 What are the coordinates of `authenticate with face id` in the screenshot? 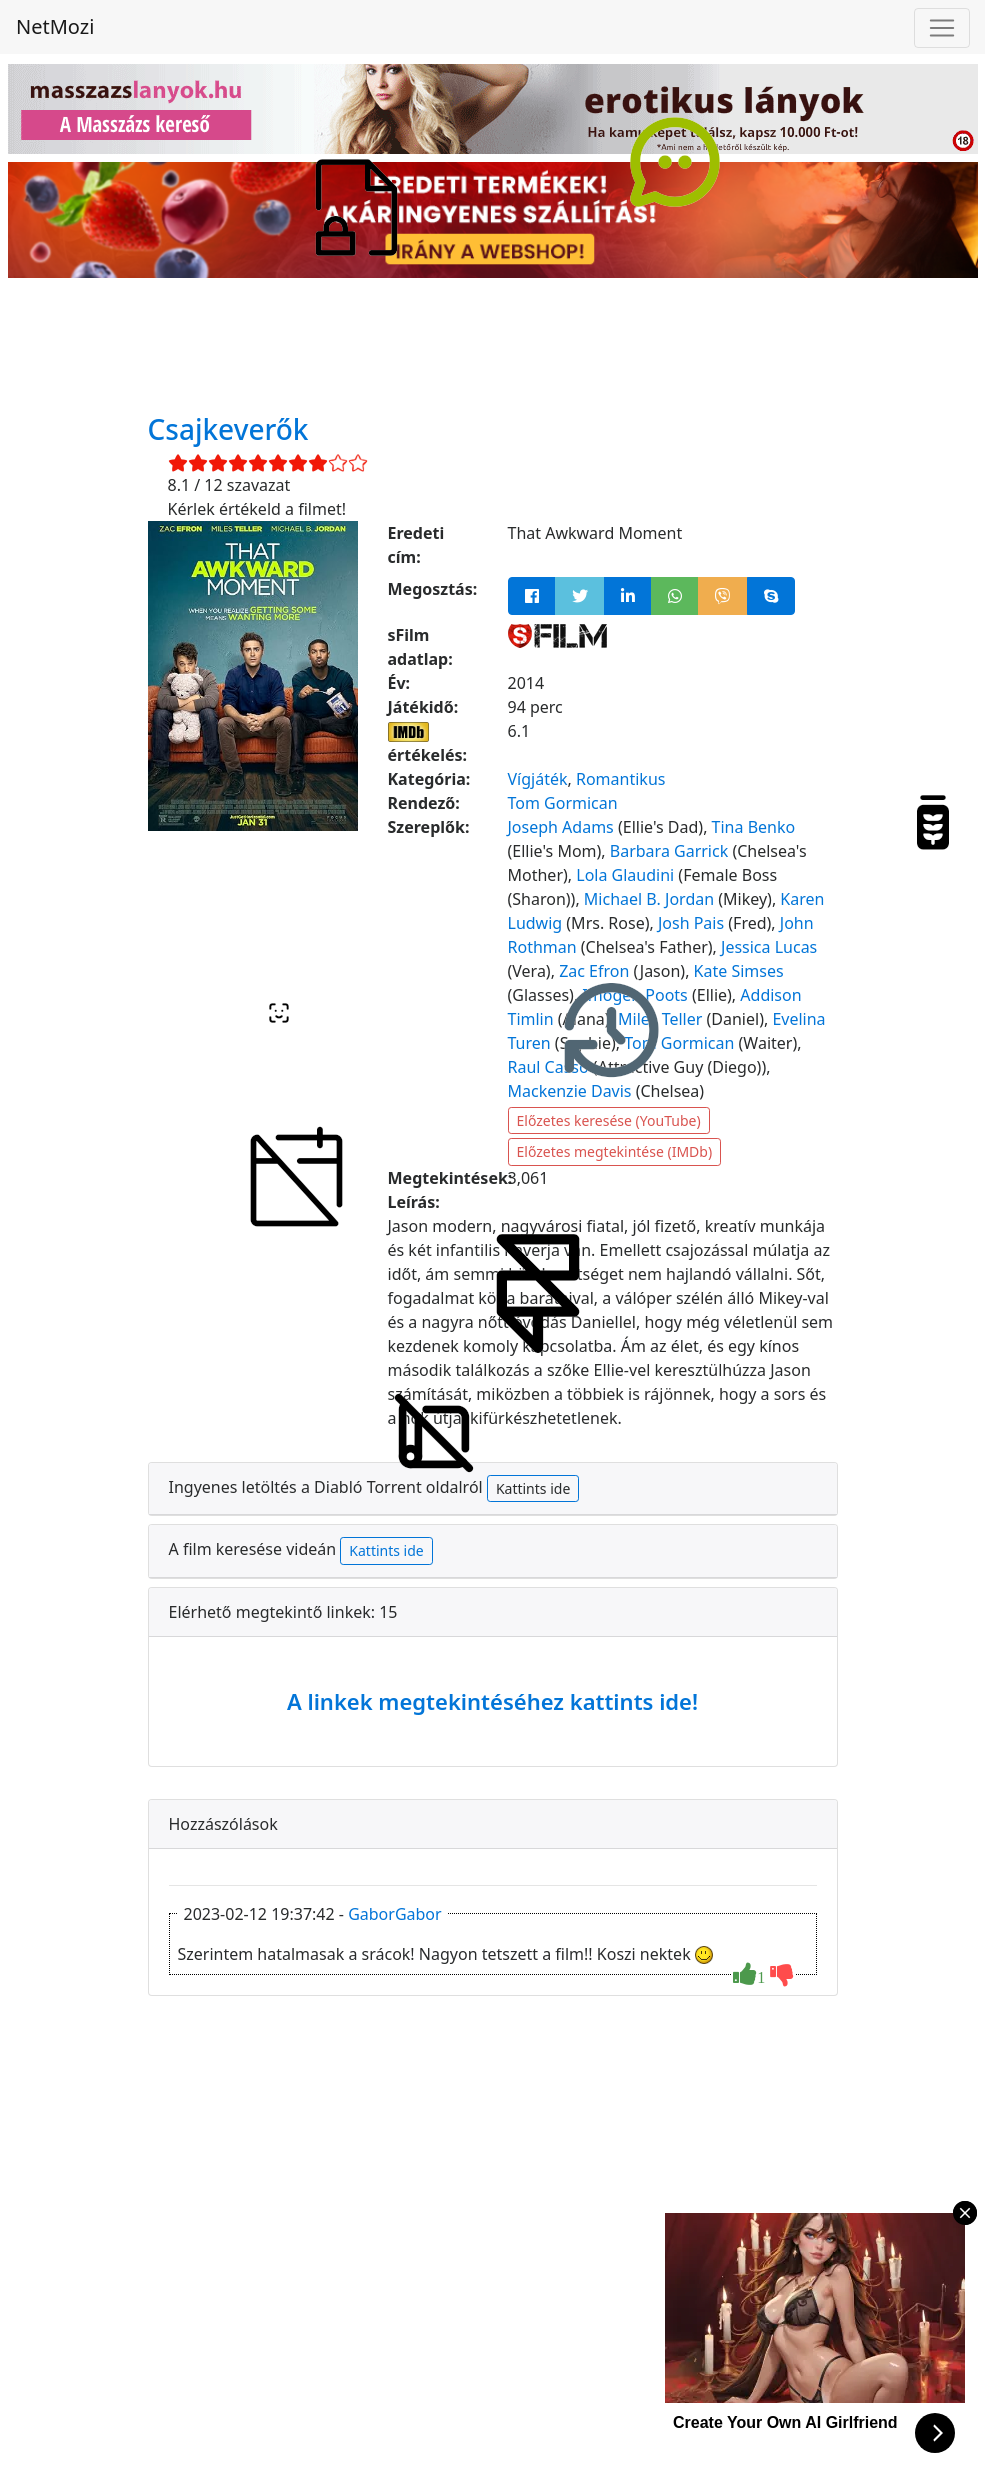 It's located at (279, 1013).